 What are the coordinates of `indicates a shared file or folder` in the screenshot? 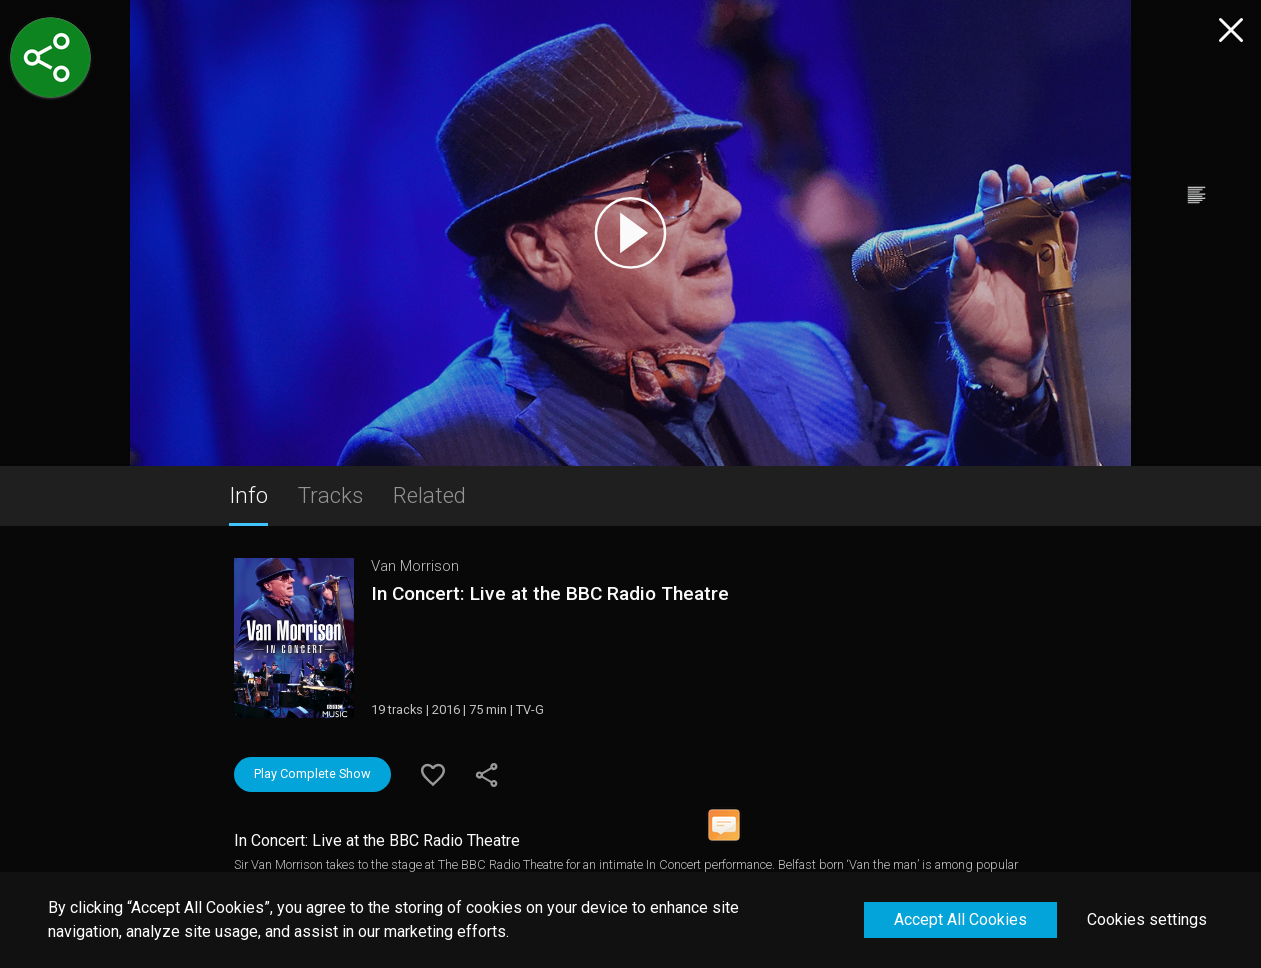 It's located at (50, 57).